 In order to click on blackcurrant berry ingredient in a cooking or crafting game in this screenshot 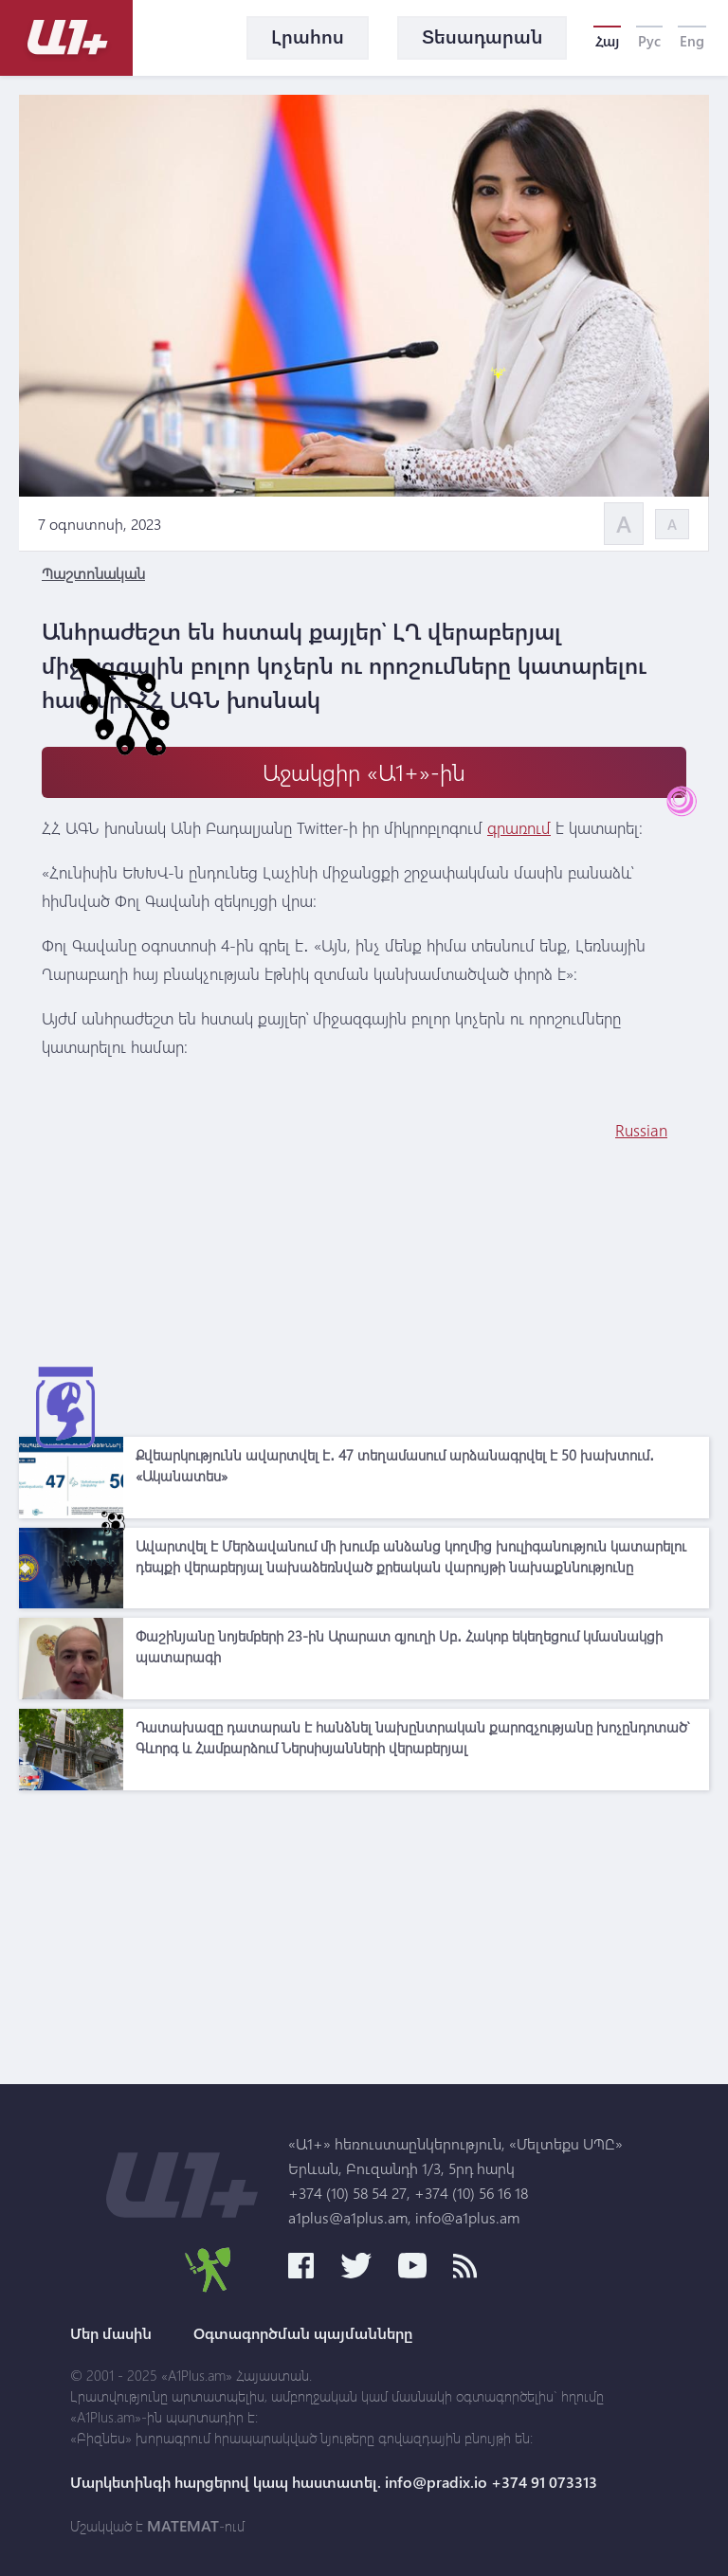, I will do `click(120, 707)`.